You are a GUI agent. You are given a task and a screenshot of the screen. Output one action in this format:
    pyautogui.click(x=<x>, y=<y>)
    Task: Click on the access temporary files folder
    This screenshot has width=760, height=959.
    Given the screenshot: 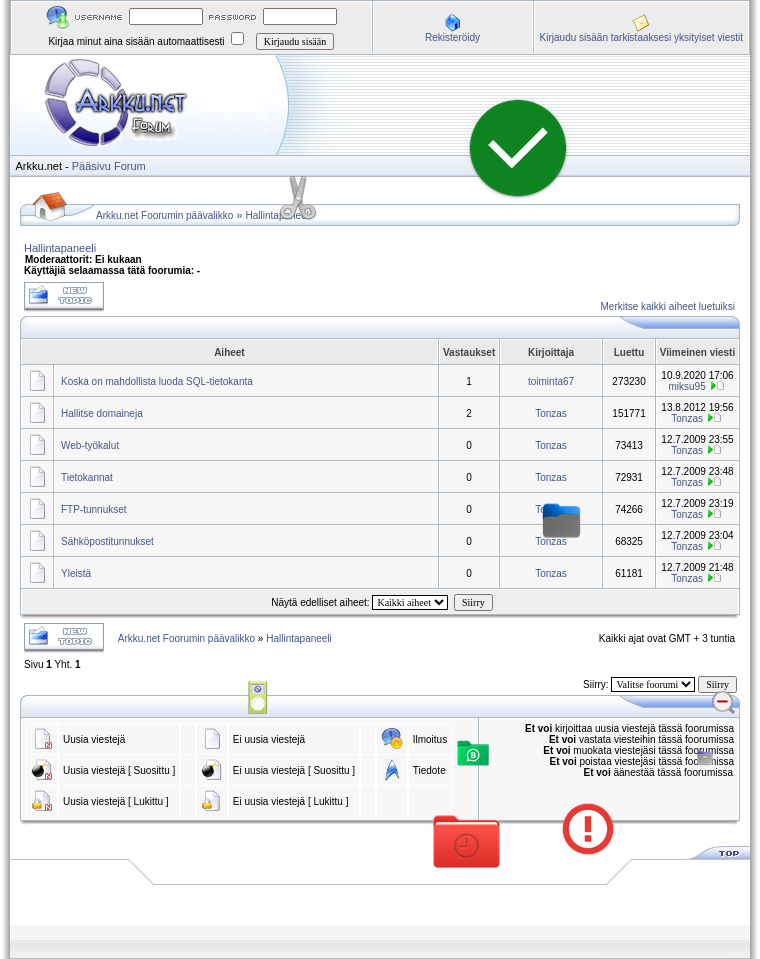 What is the action you would take?
    pyautogui.click(x=466, y=841)
    